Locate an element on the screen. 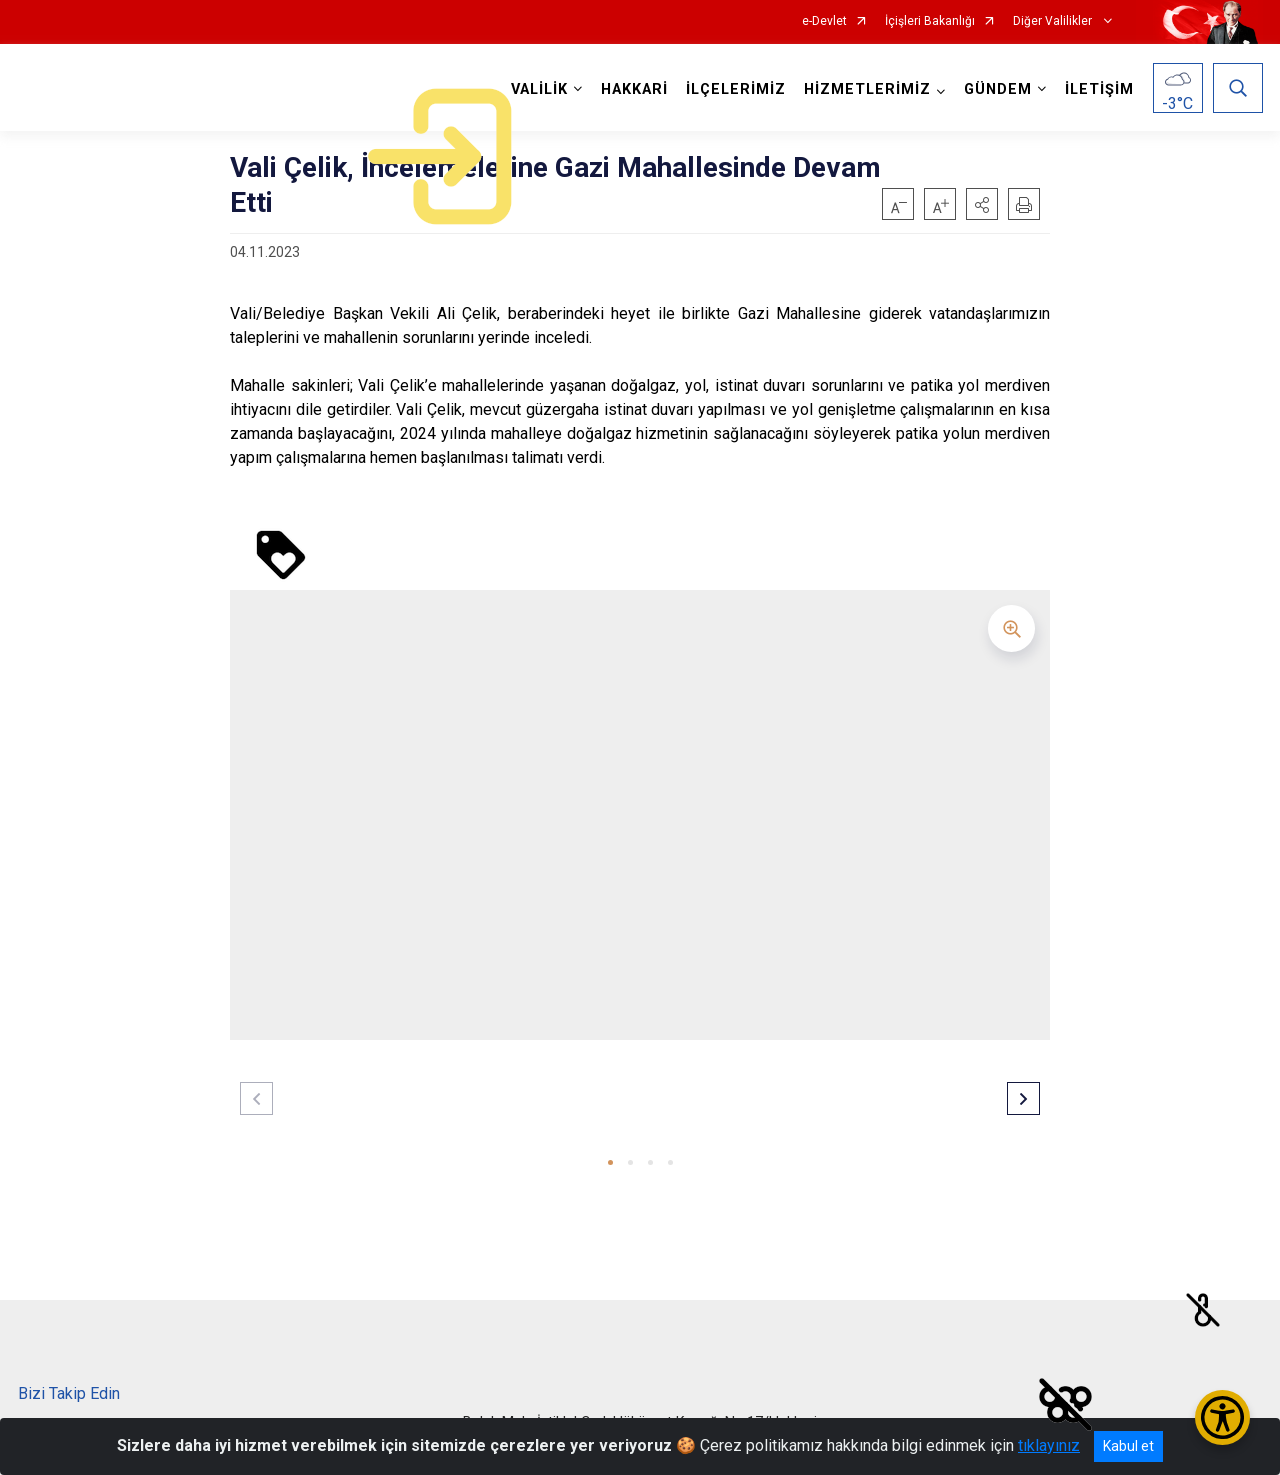 This screenshot has height=1475, width=1280. temperature monitoring disabled is located at coordinates (1203, 1310).